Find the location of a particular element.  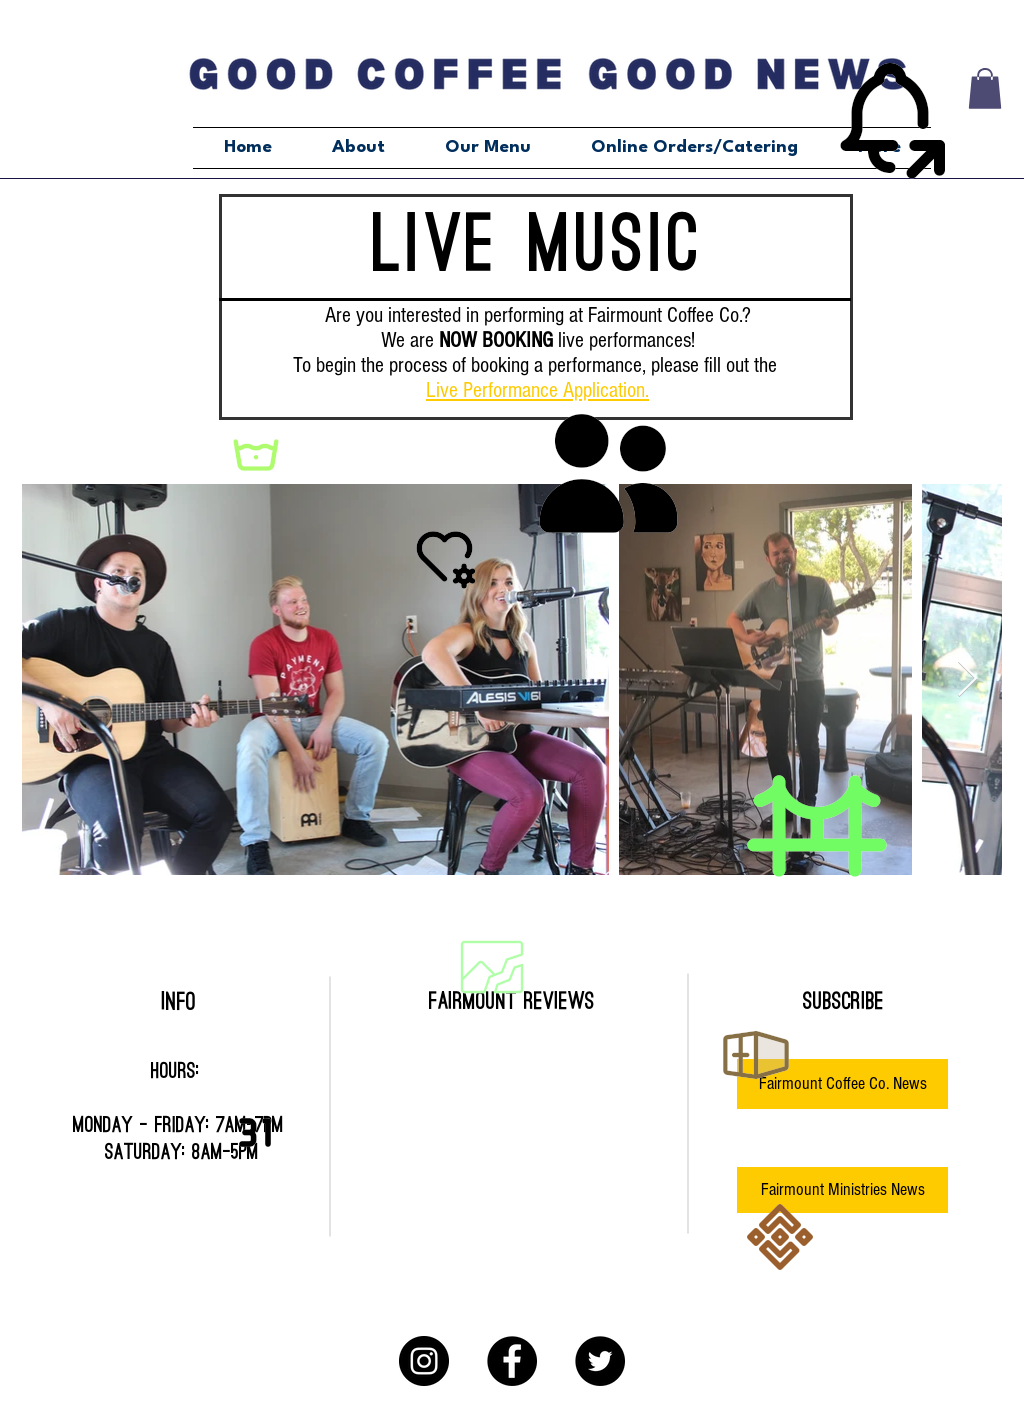

indicates the 31st day of the month is located at coordinates (256, 1132).